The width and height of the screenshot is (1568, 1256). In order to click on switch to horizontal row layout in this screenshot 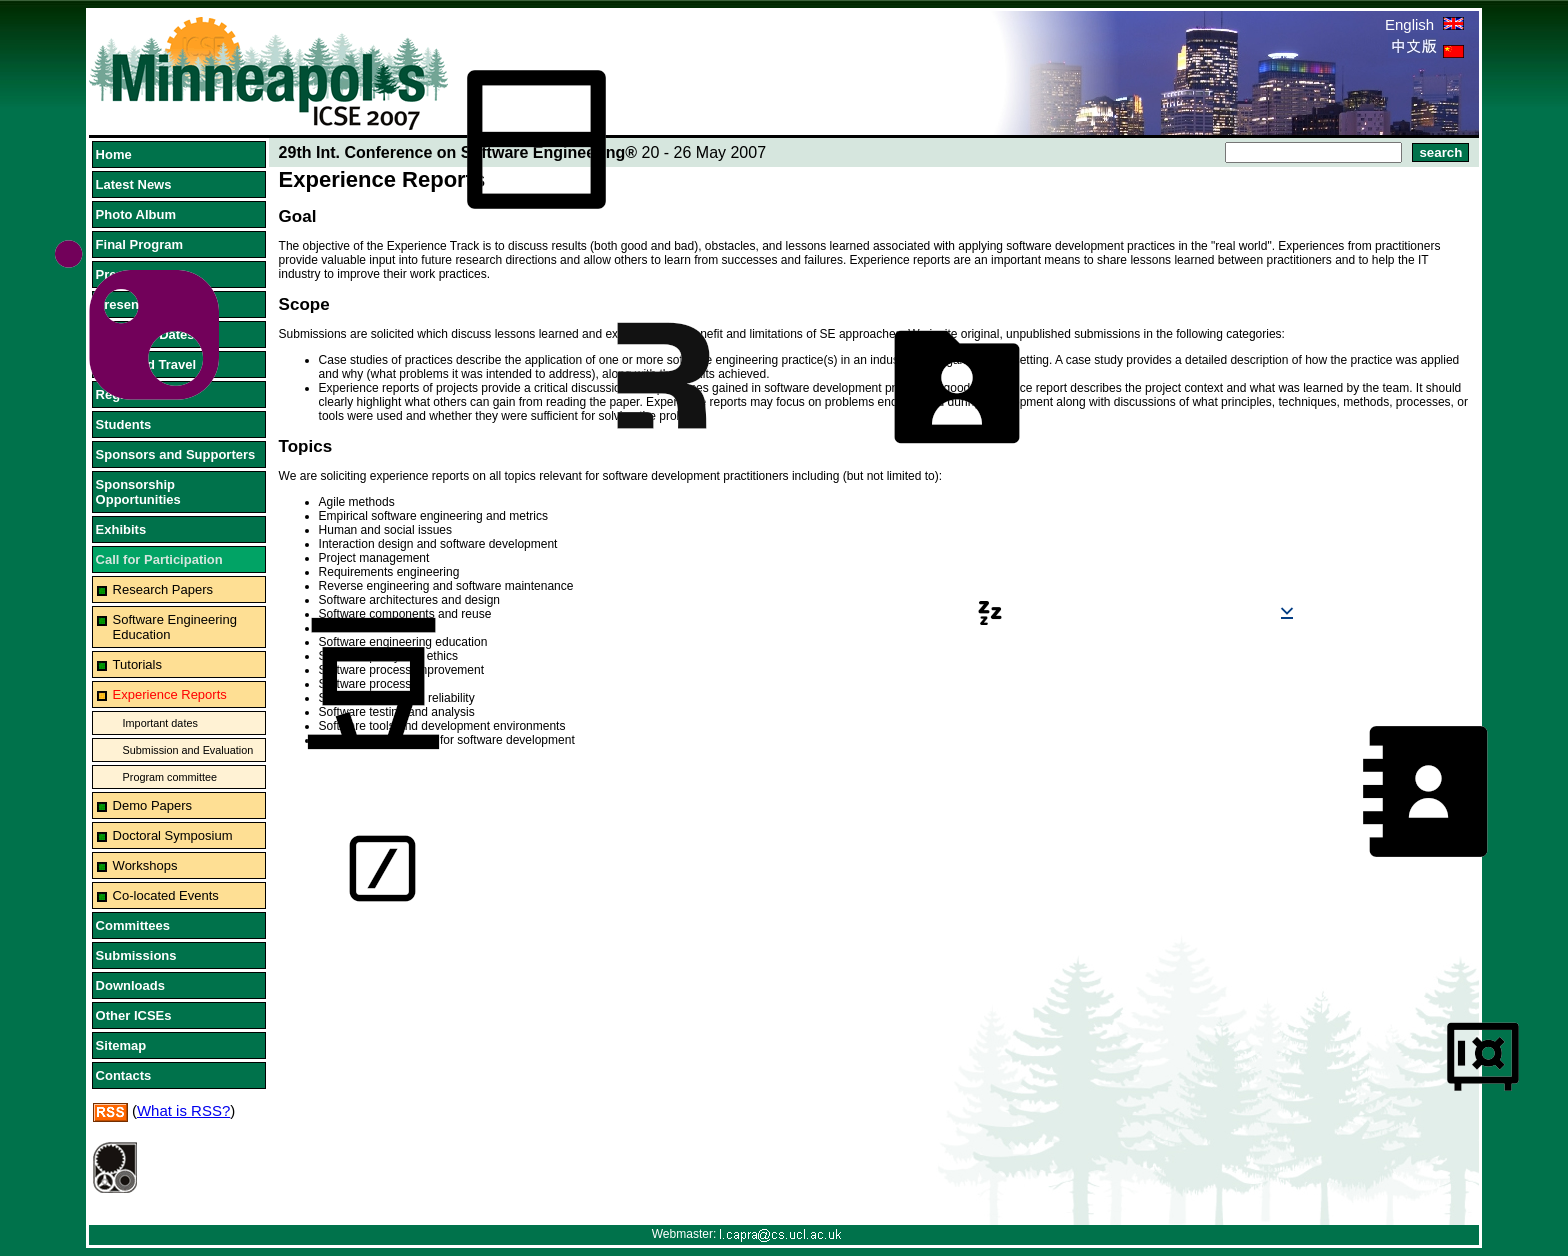, I will do `click(536, 139)`.